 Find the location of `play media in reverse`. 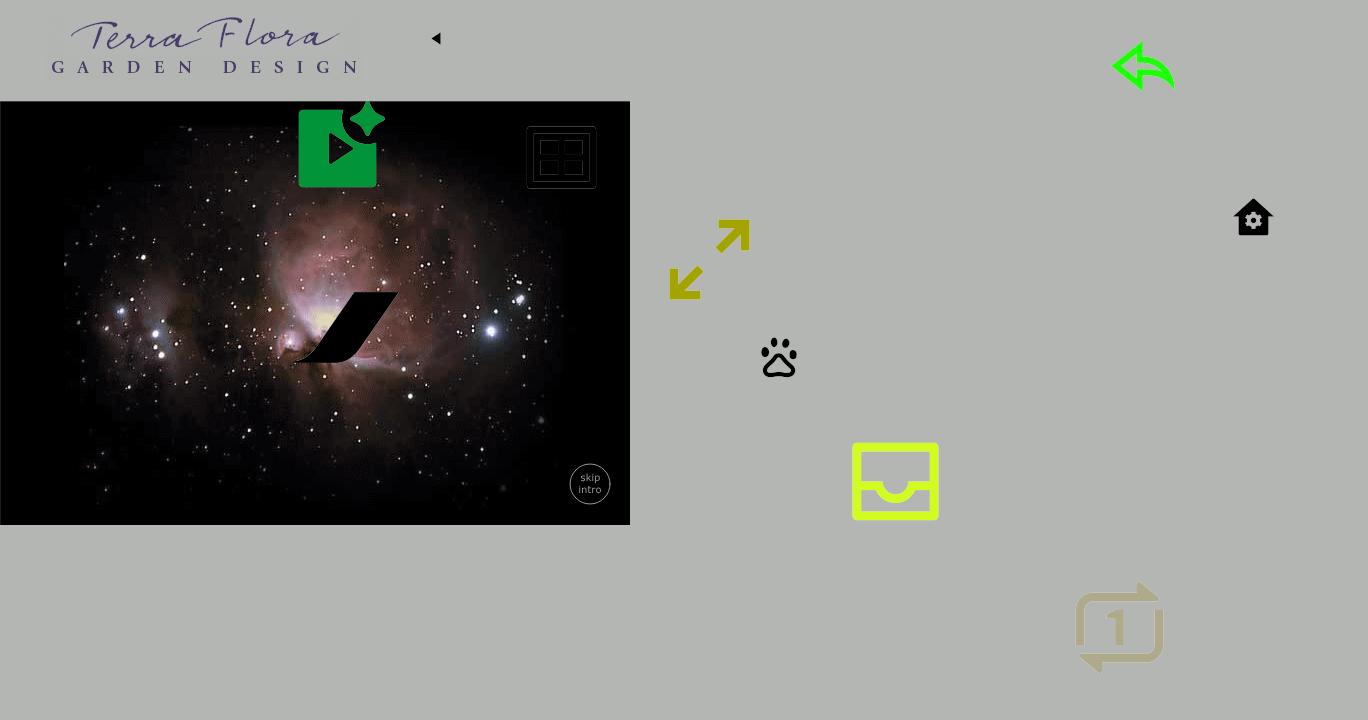

play media in reverse is located at coordinates (437, 38).